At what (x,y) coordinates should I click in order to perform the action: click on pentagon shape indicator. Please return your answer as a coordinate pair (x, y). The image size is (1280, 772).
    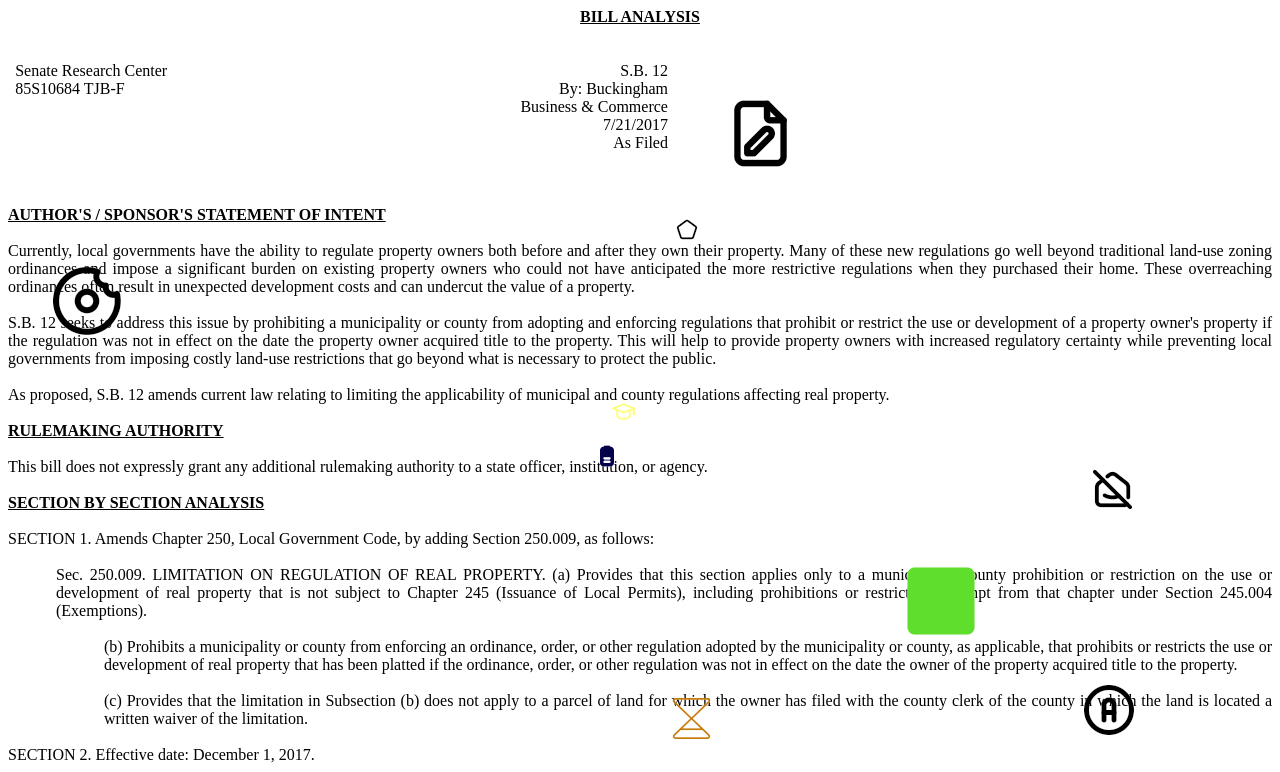
    Looking at the image, I should click on (687, 230).